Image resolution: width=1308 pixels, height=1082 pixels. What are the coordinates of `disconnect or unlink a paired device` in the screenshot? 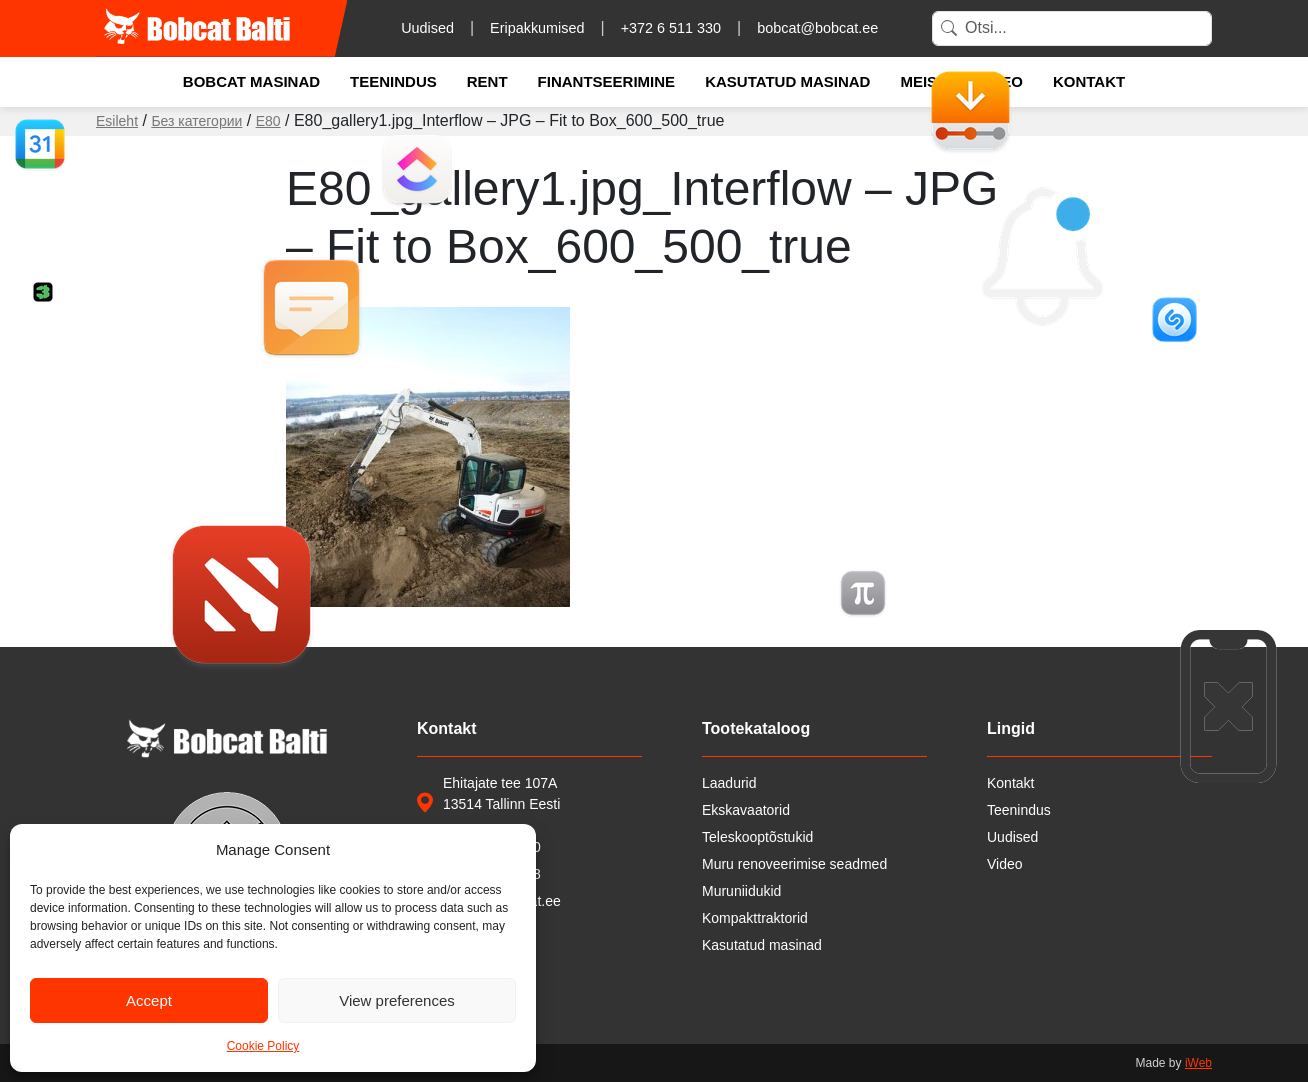 It's located at (1228, 706).